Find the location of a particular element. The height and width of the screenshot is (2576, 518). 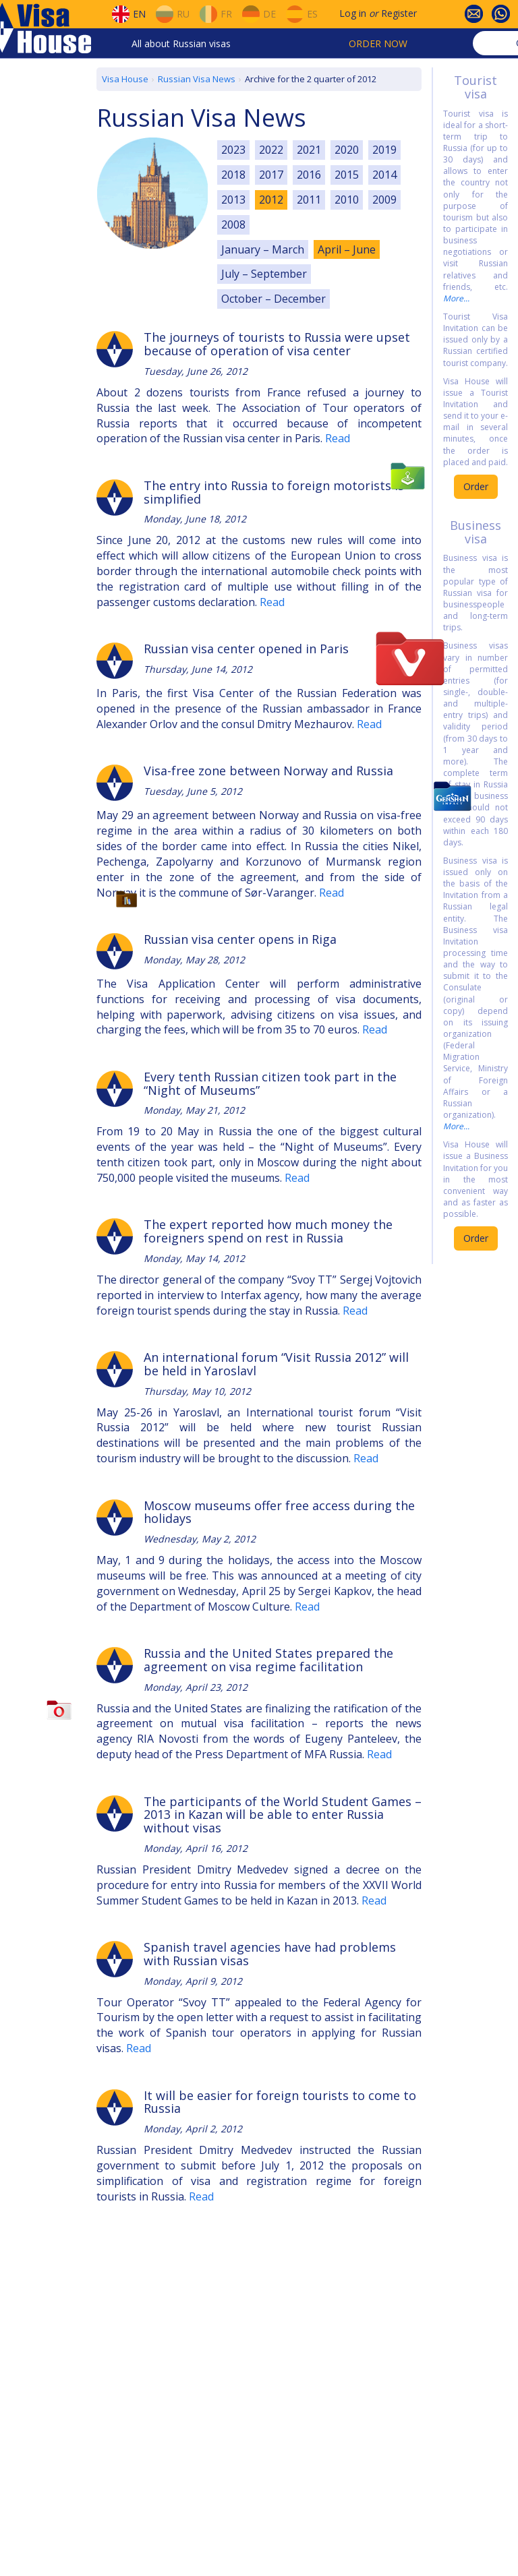

open folder containing Opera browser files is located at coordinates (59, 1710).